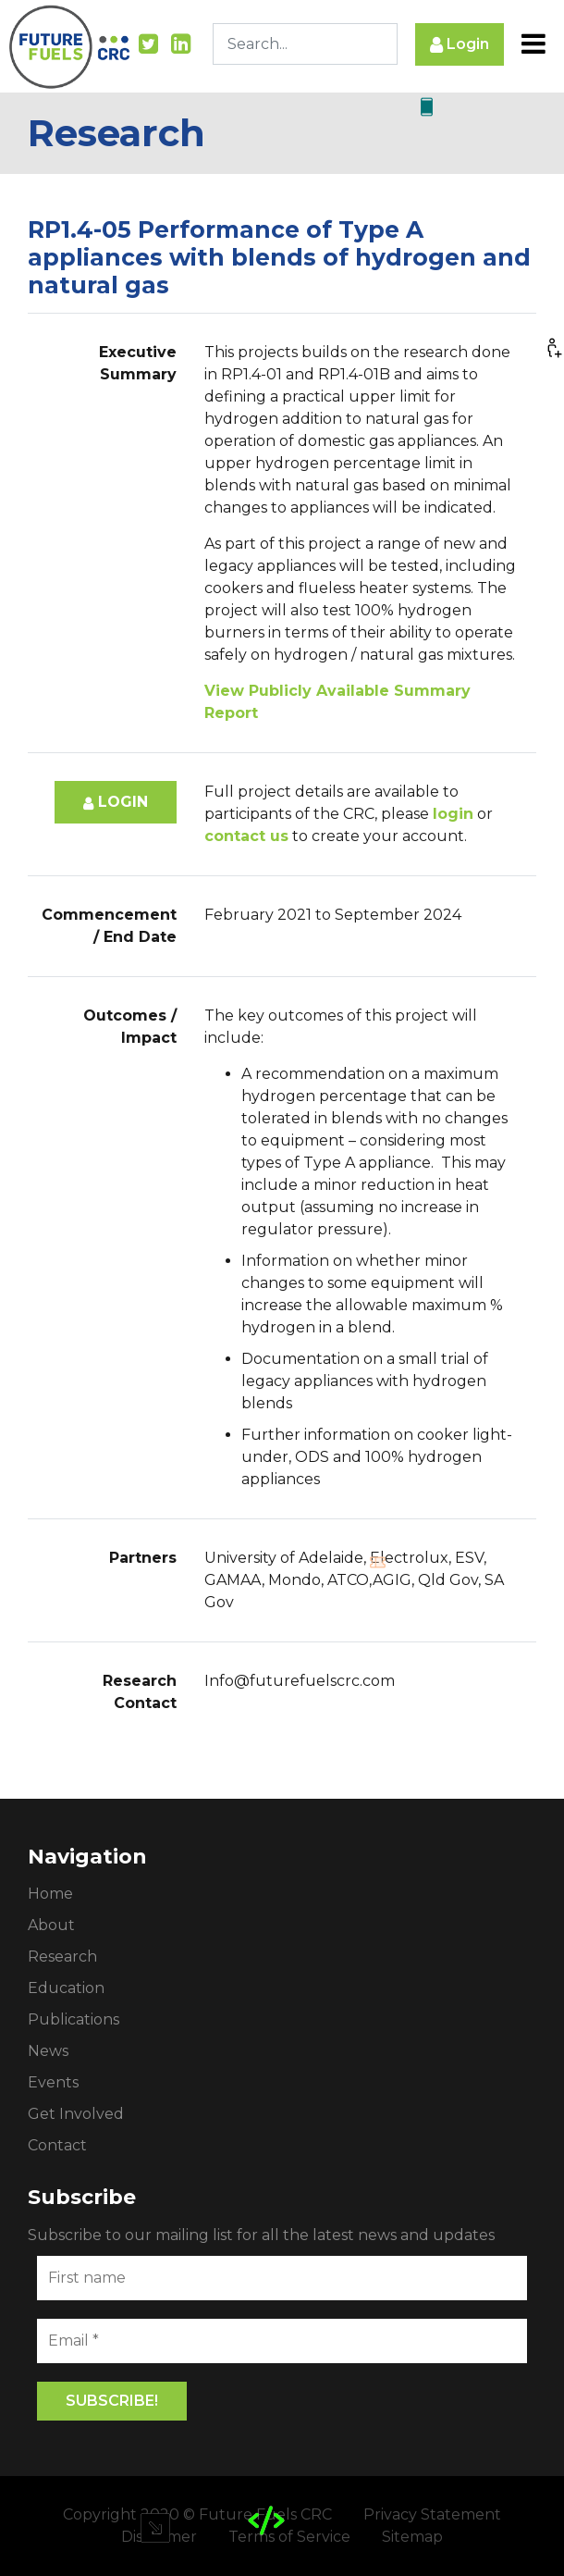 This screenshot has height=2576, width=564. I want to click on view mobile device settings, so click(426, 106).